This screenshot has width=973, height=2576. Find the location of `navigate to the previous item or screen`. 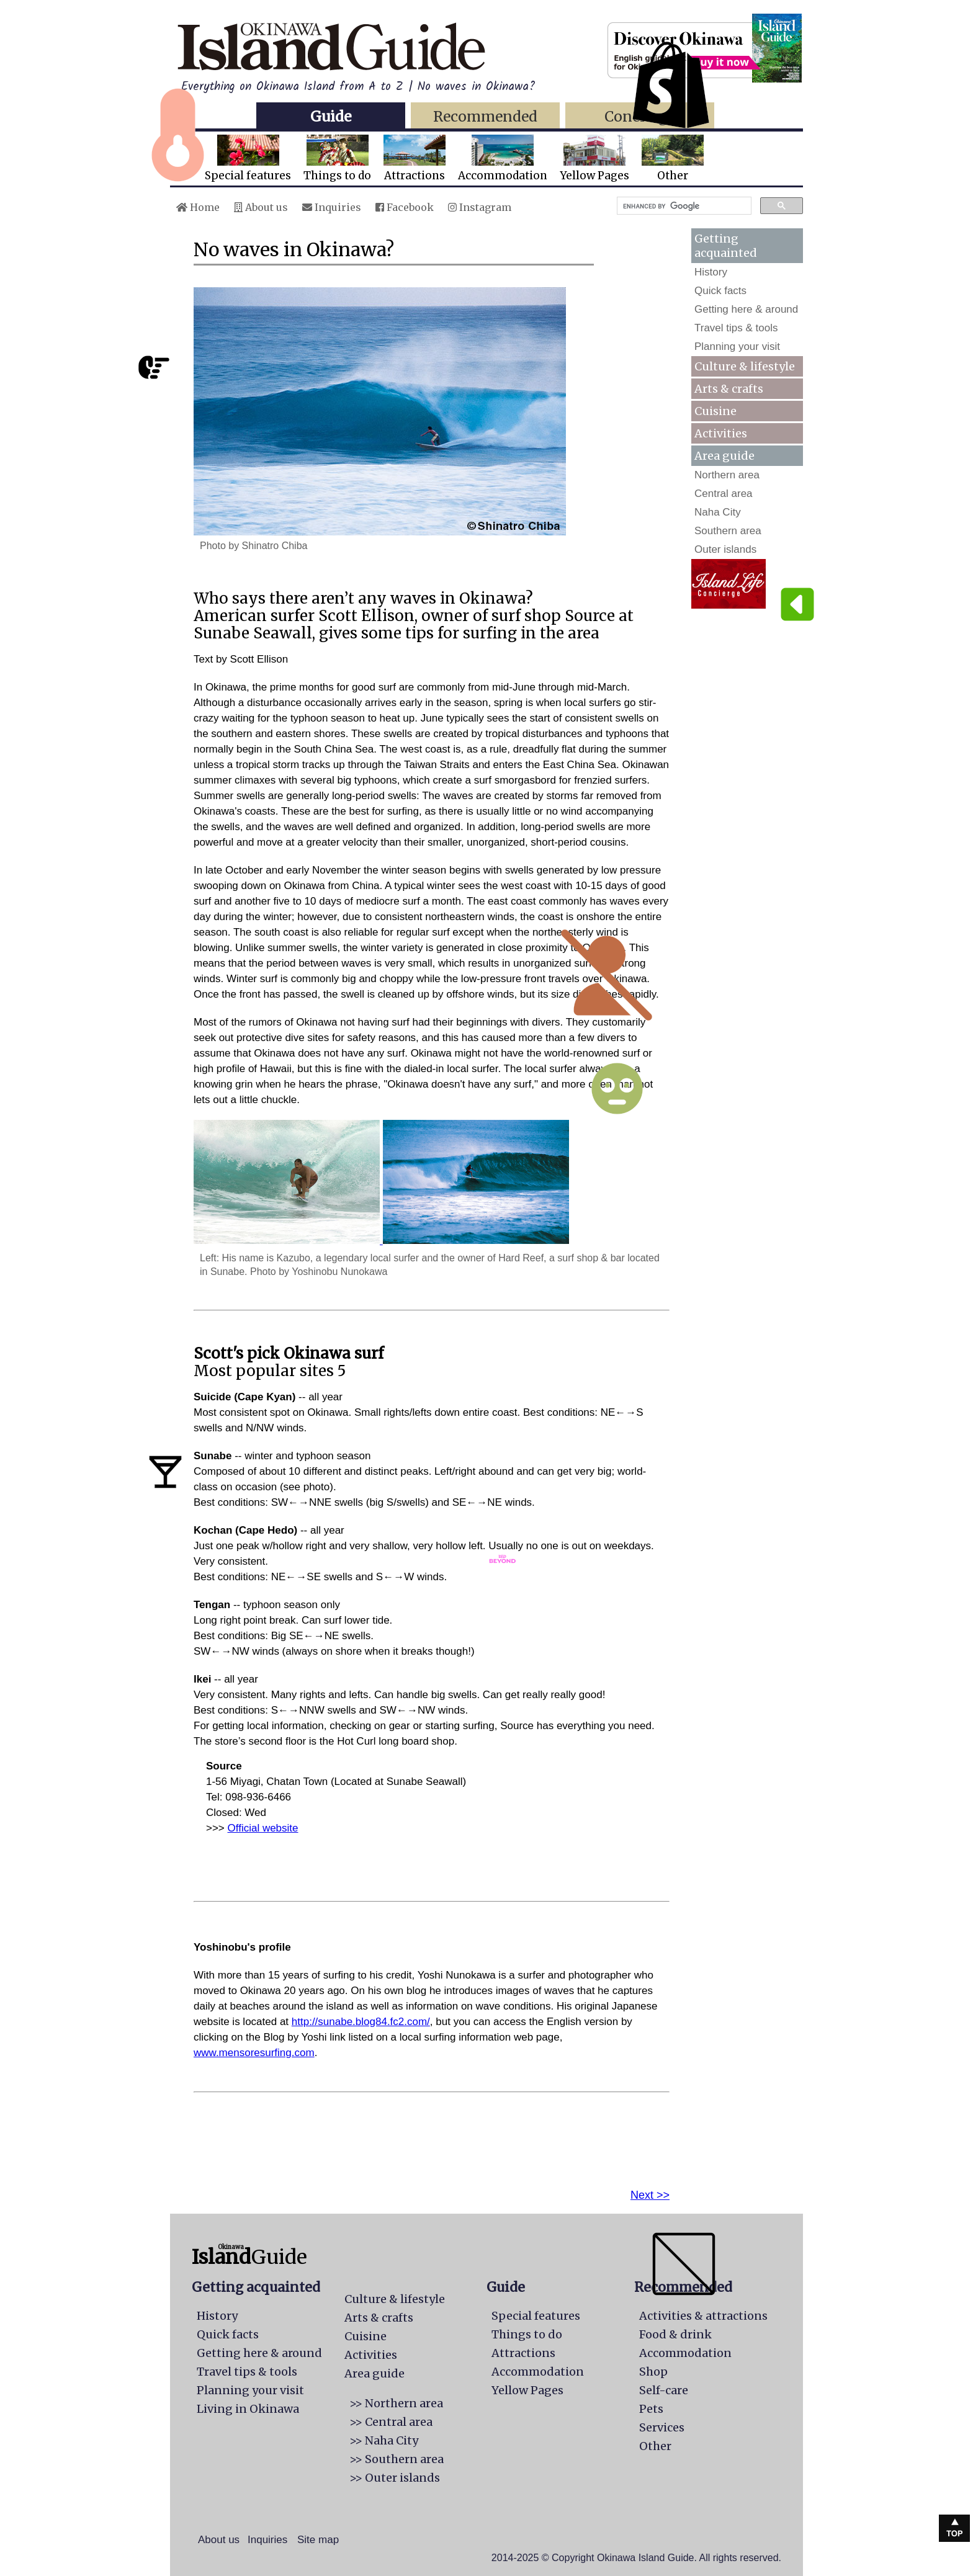

navigate to the previous item or screen is located at coordinates (797, 604).